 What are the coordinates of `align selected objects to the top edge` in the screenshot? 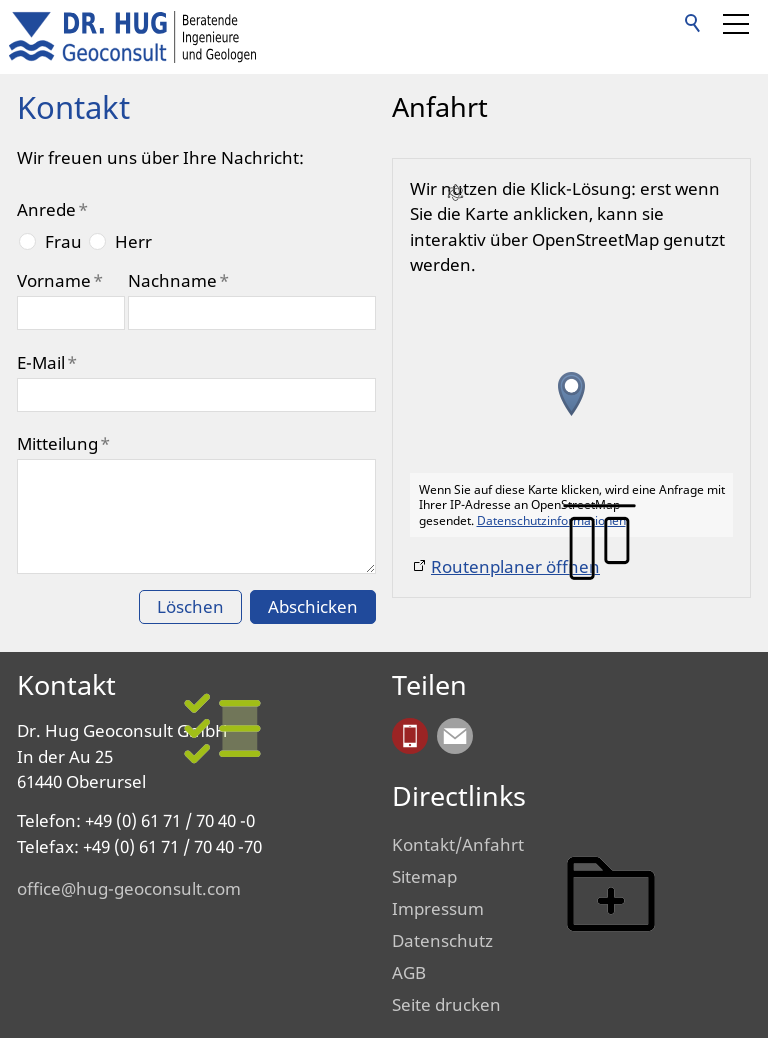 It's located at (599, 540).